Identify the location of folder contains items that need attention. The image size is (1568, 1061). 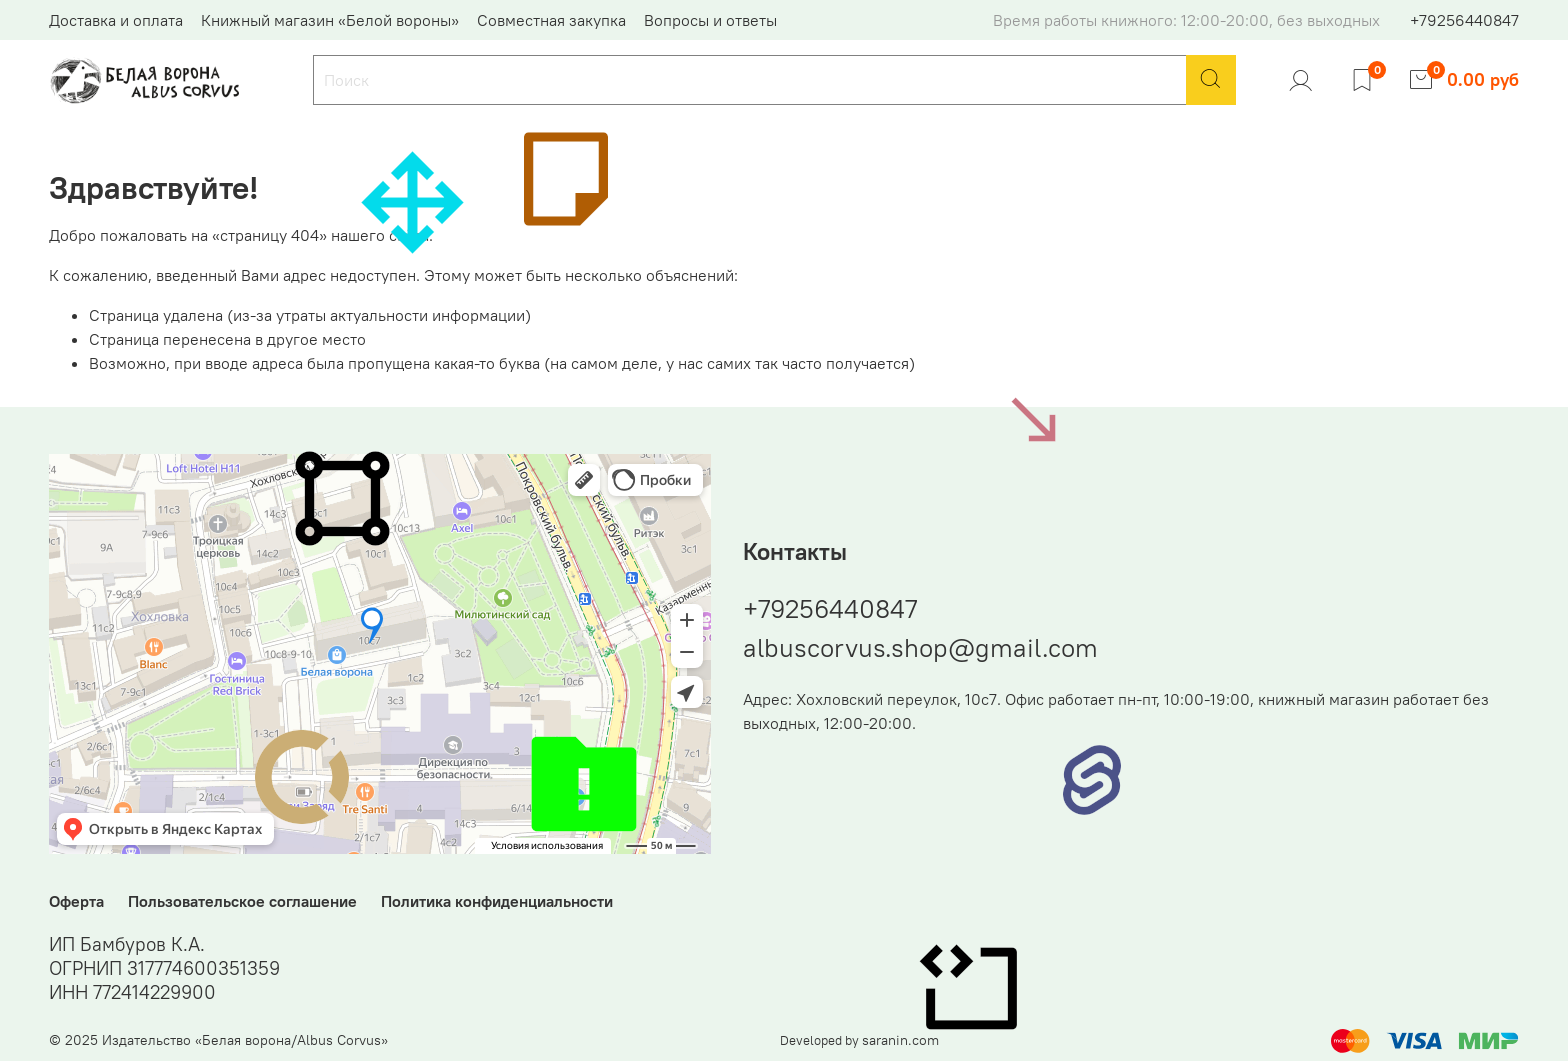
(584, 784).